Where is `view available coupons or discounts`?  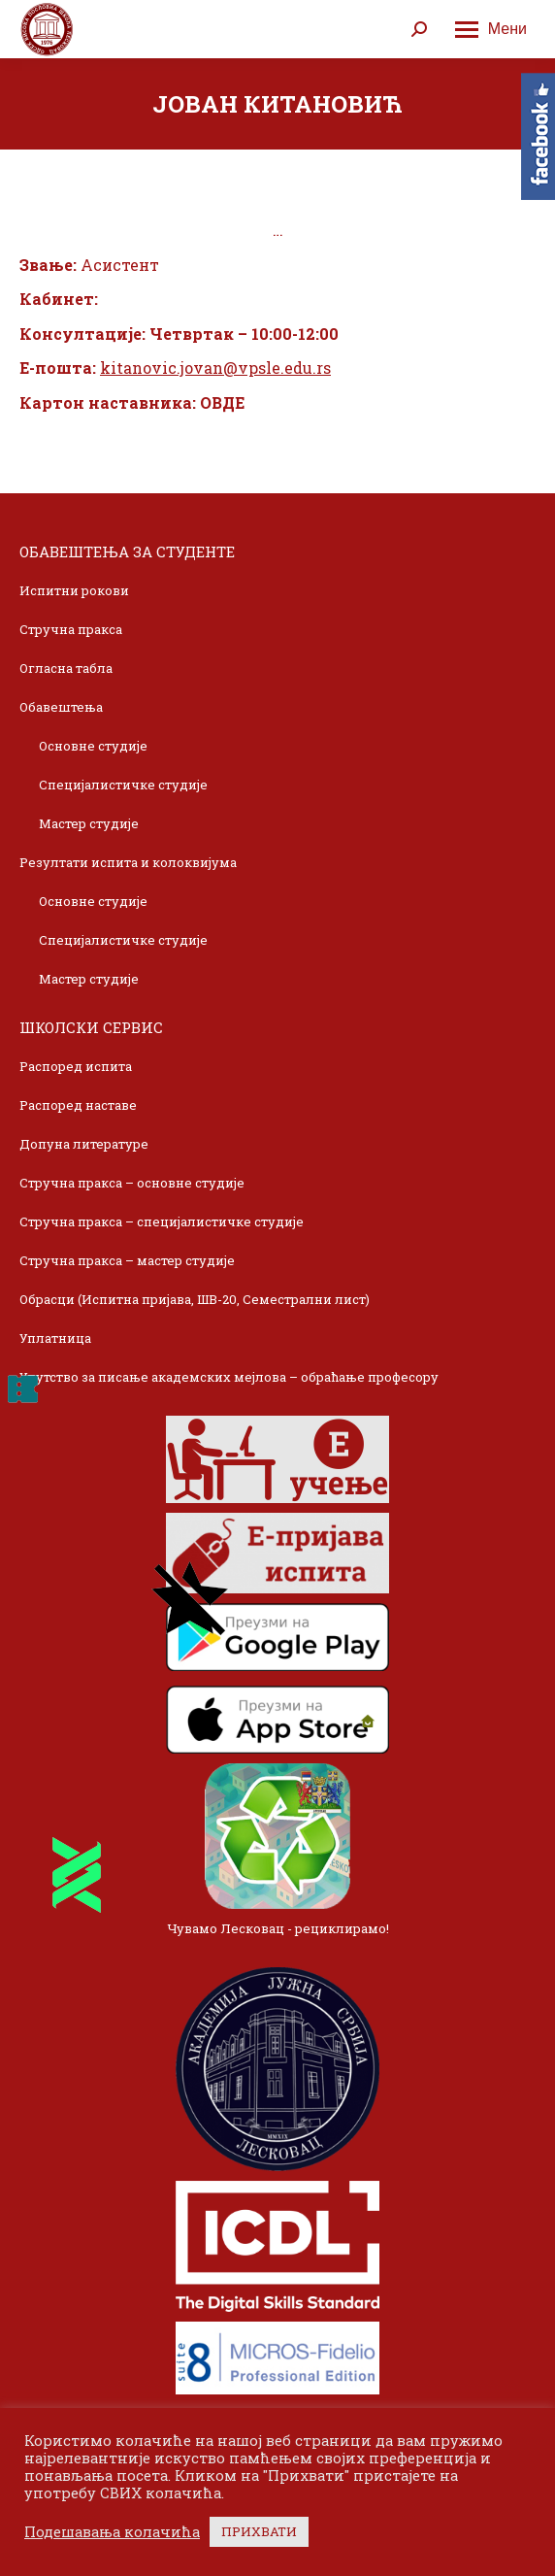 view available coupons or discounts is located at coordinates (22, 1388).